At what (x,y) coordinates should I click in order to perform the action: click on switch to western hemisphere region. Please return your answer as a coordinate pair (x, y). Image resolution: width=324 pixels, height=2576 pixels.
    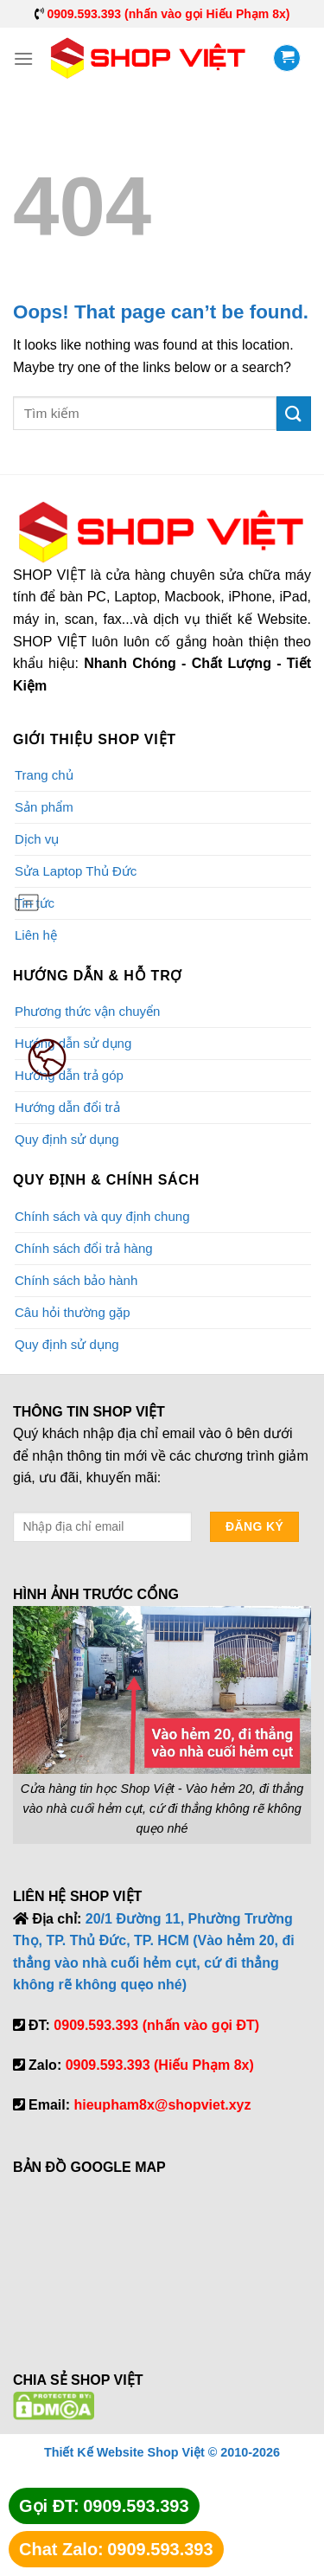
    Looking at the image, I should click on (47, 1057).